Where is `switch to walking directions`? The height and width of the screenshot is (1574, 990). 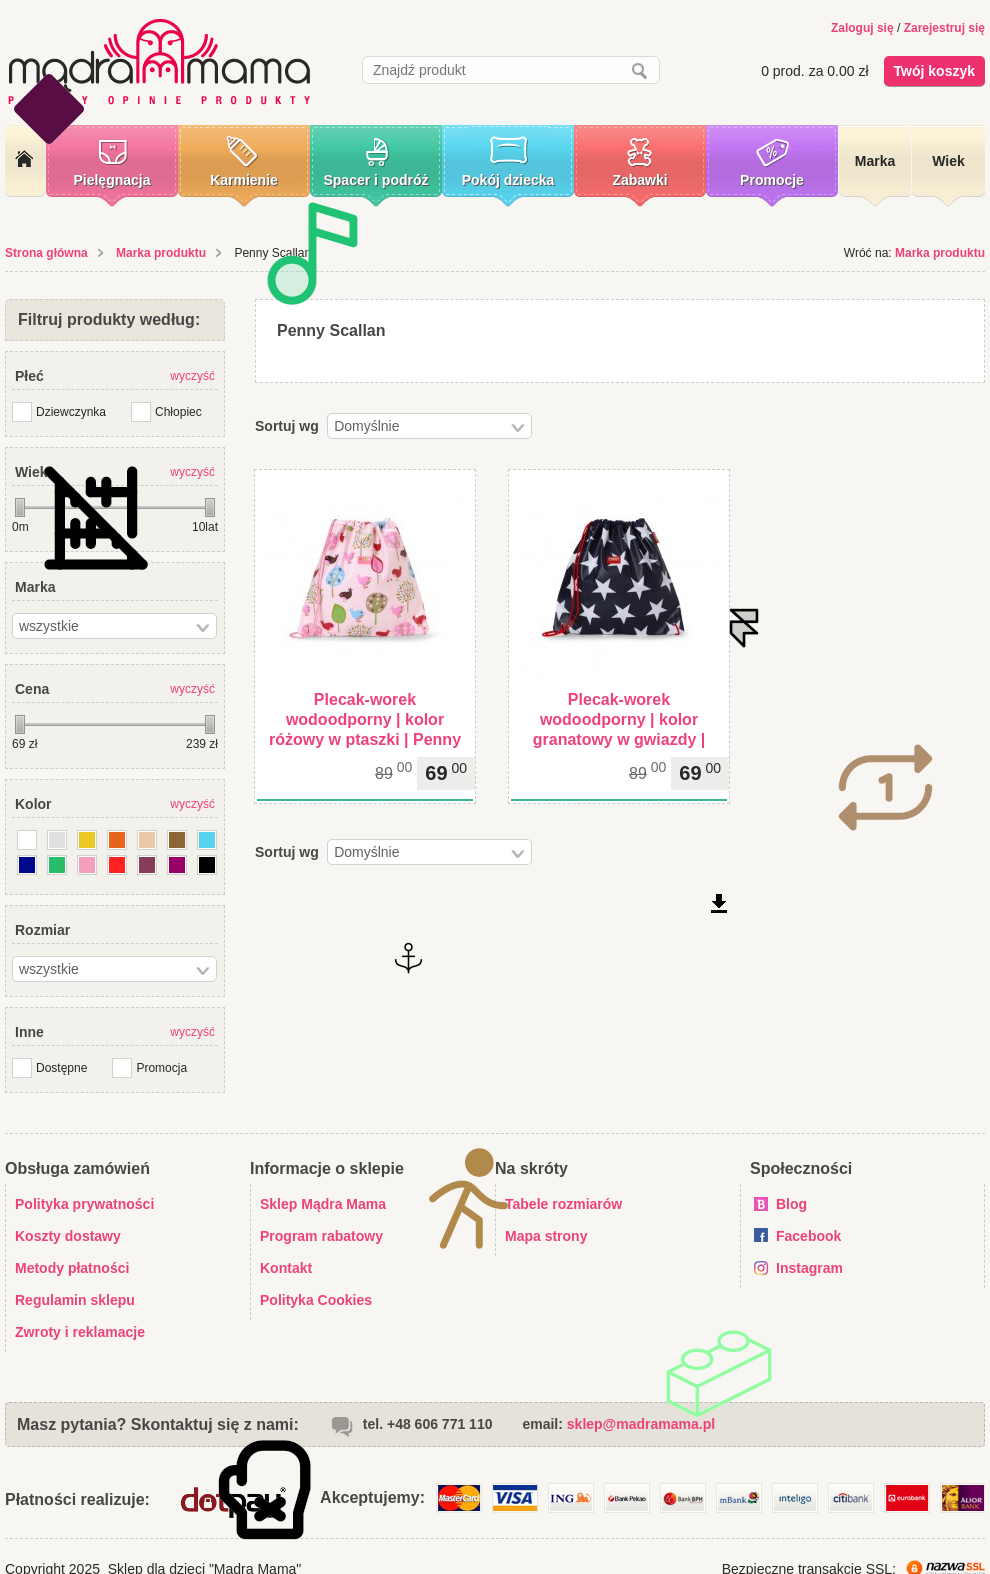 switch to walking directions is located at coordinates (468, 1198).